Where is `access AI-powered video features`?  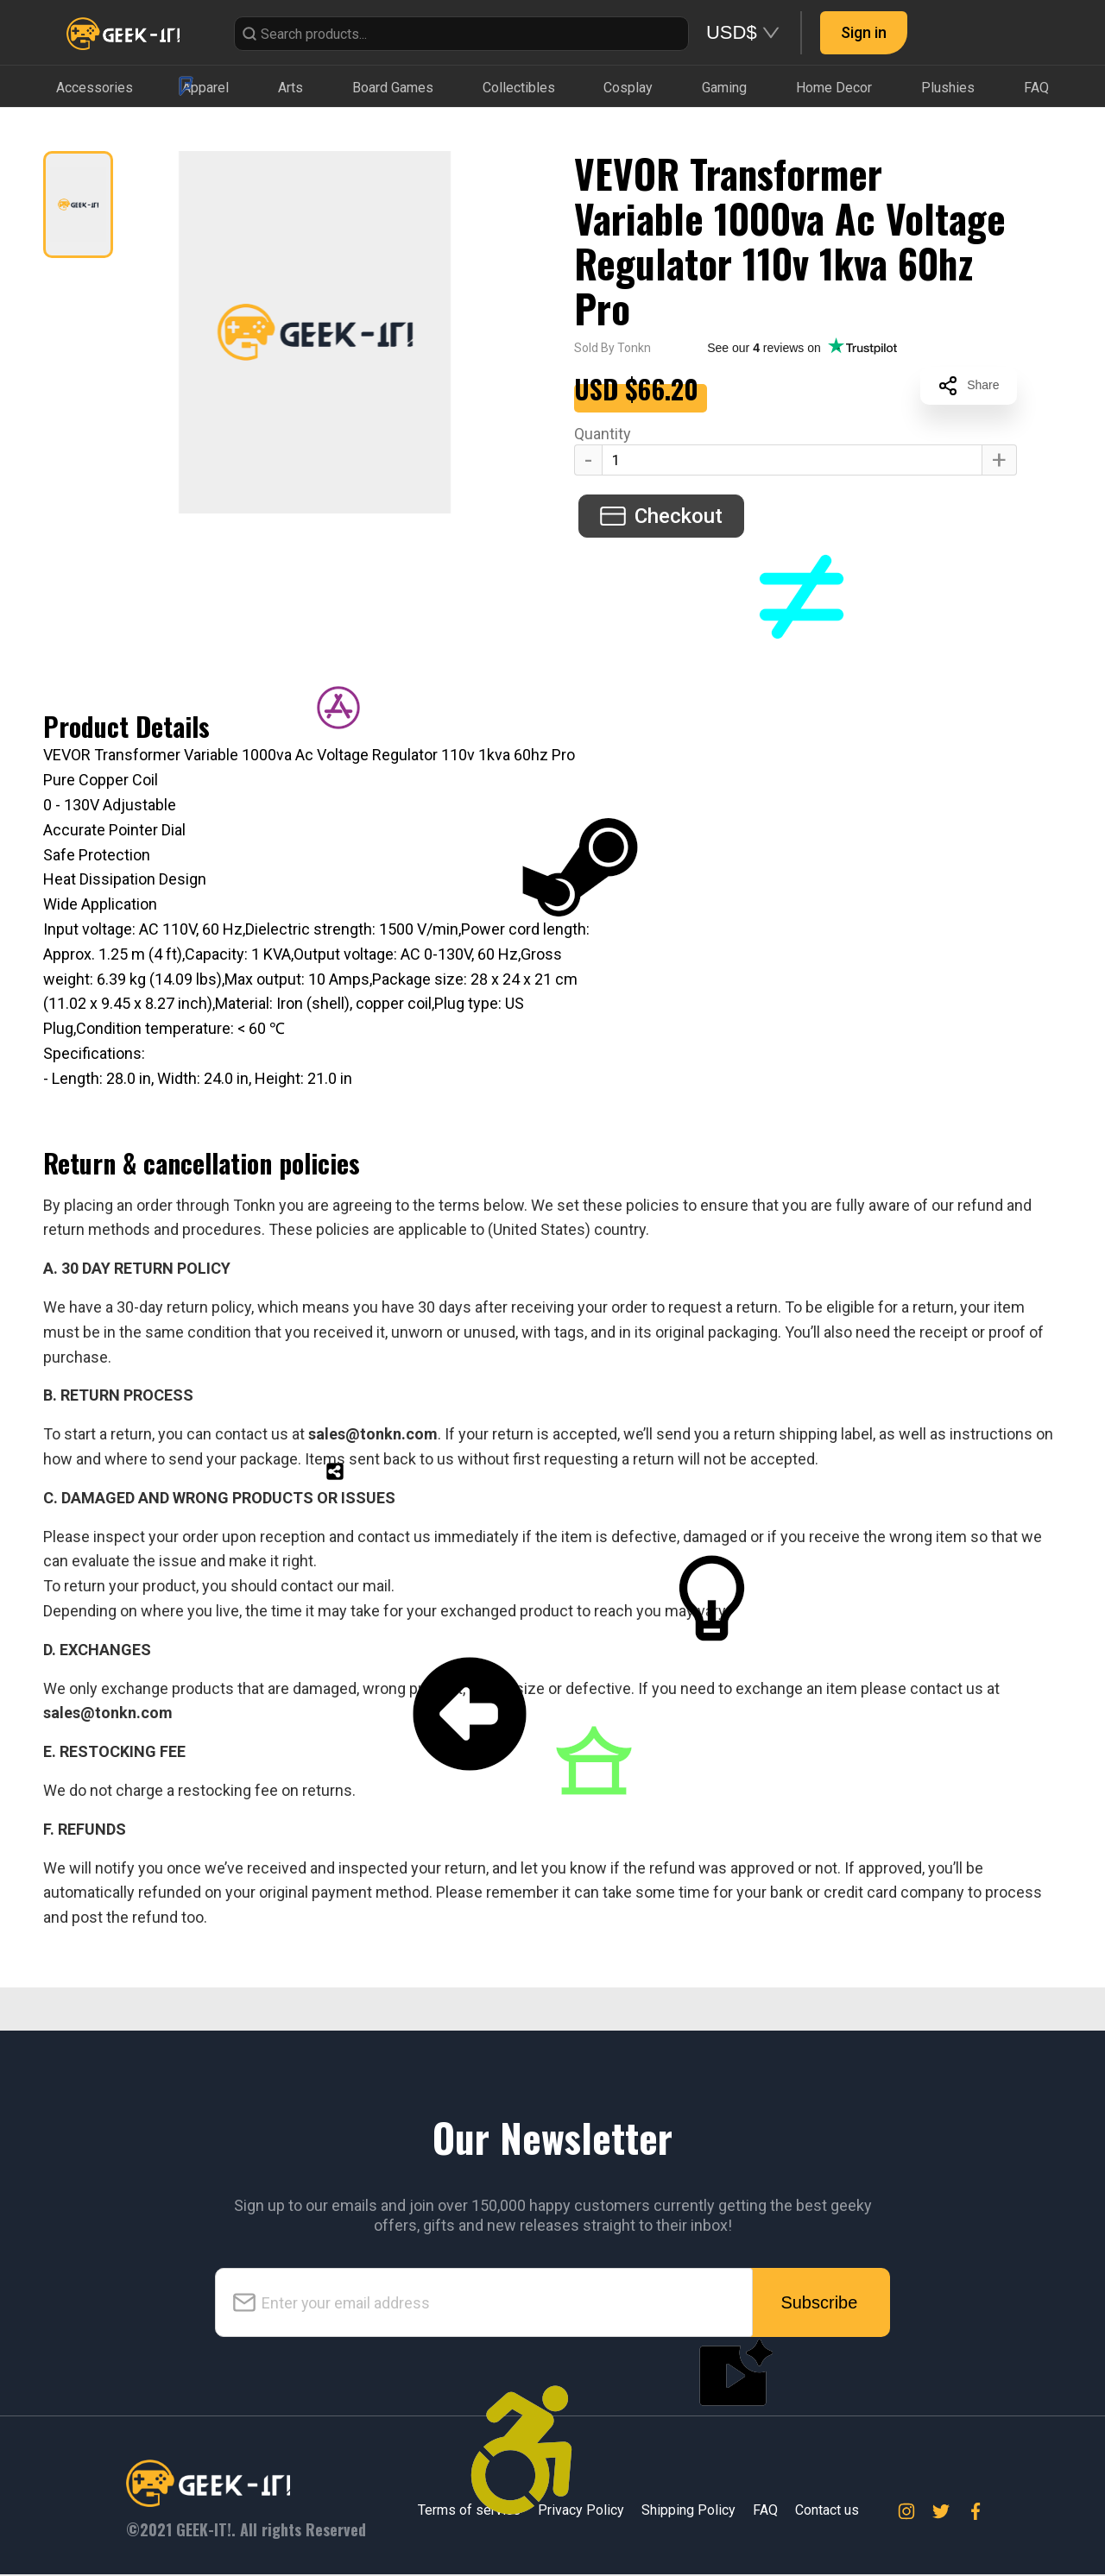
access AI-powered video features is located at coordinates (733, 2376).